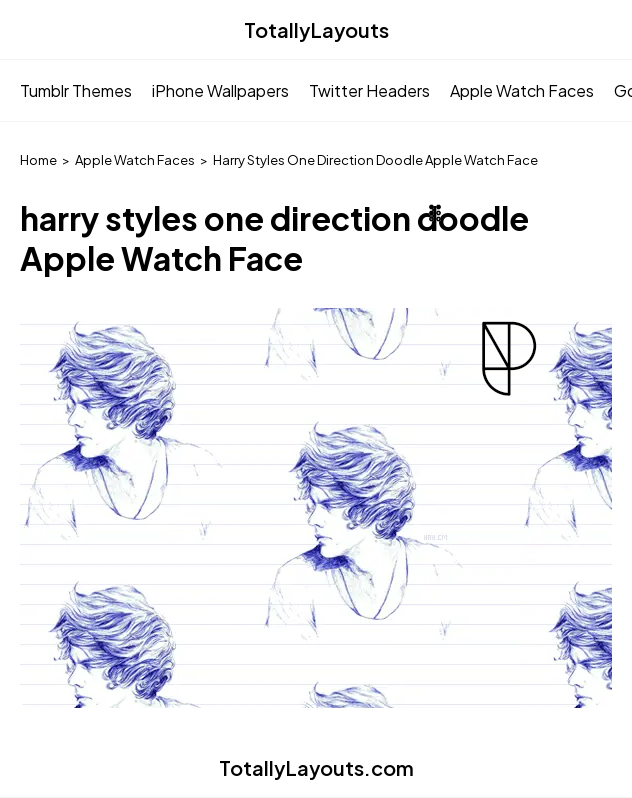 The image size is (632, 798). Describe the element at coordinates (435, 213) in the screenshot. I see `enable braille accessibility features` at that location.